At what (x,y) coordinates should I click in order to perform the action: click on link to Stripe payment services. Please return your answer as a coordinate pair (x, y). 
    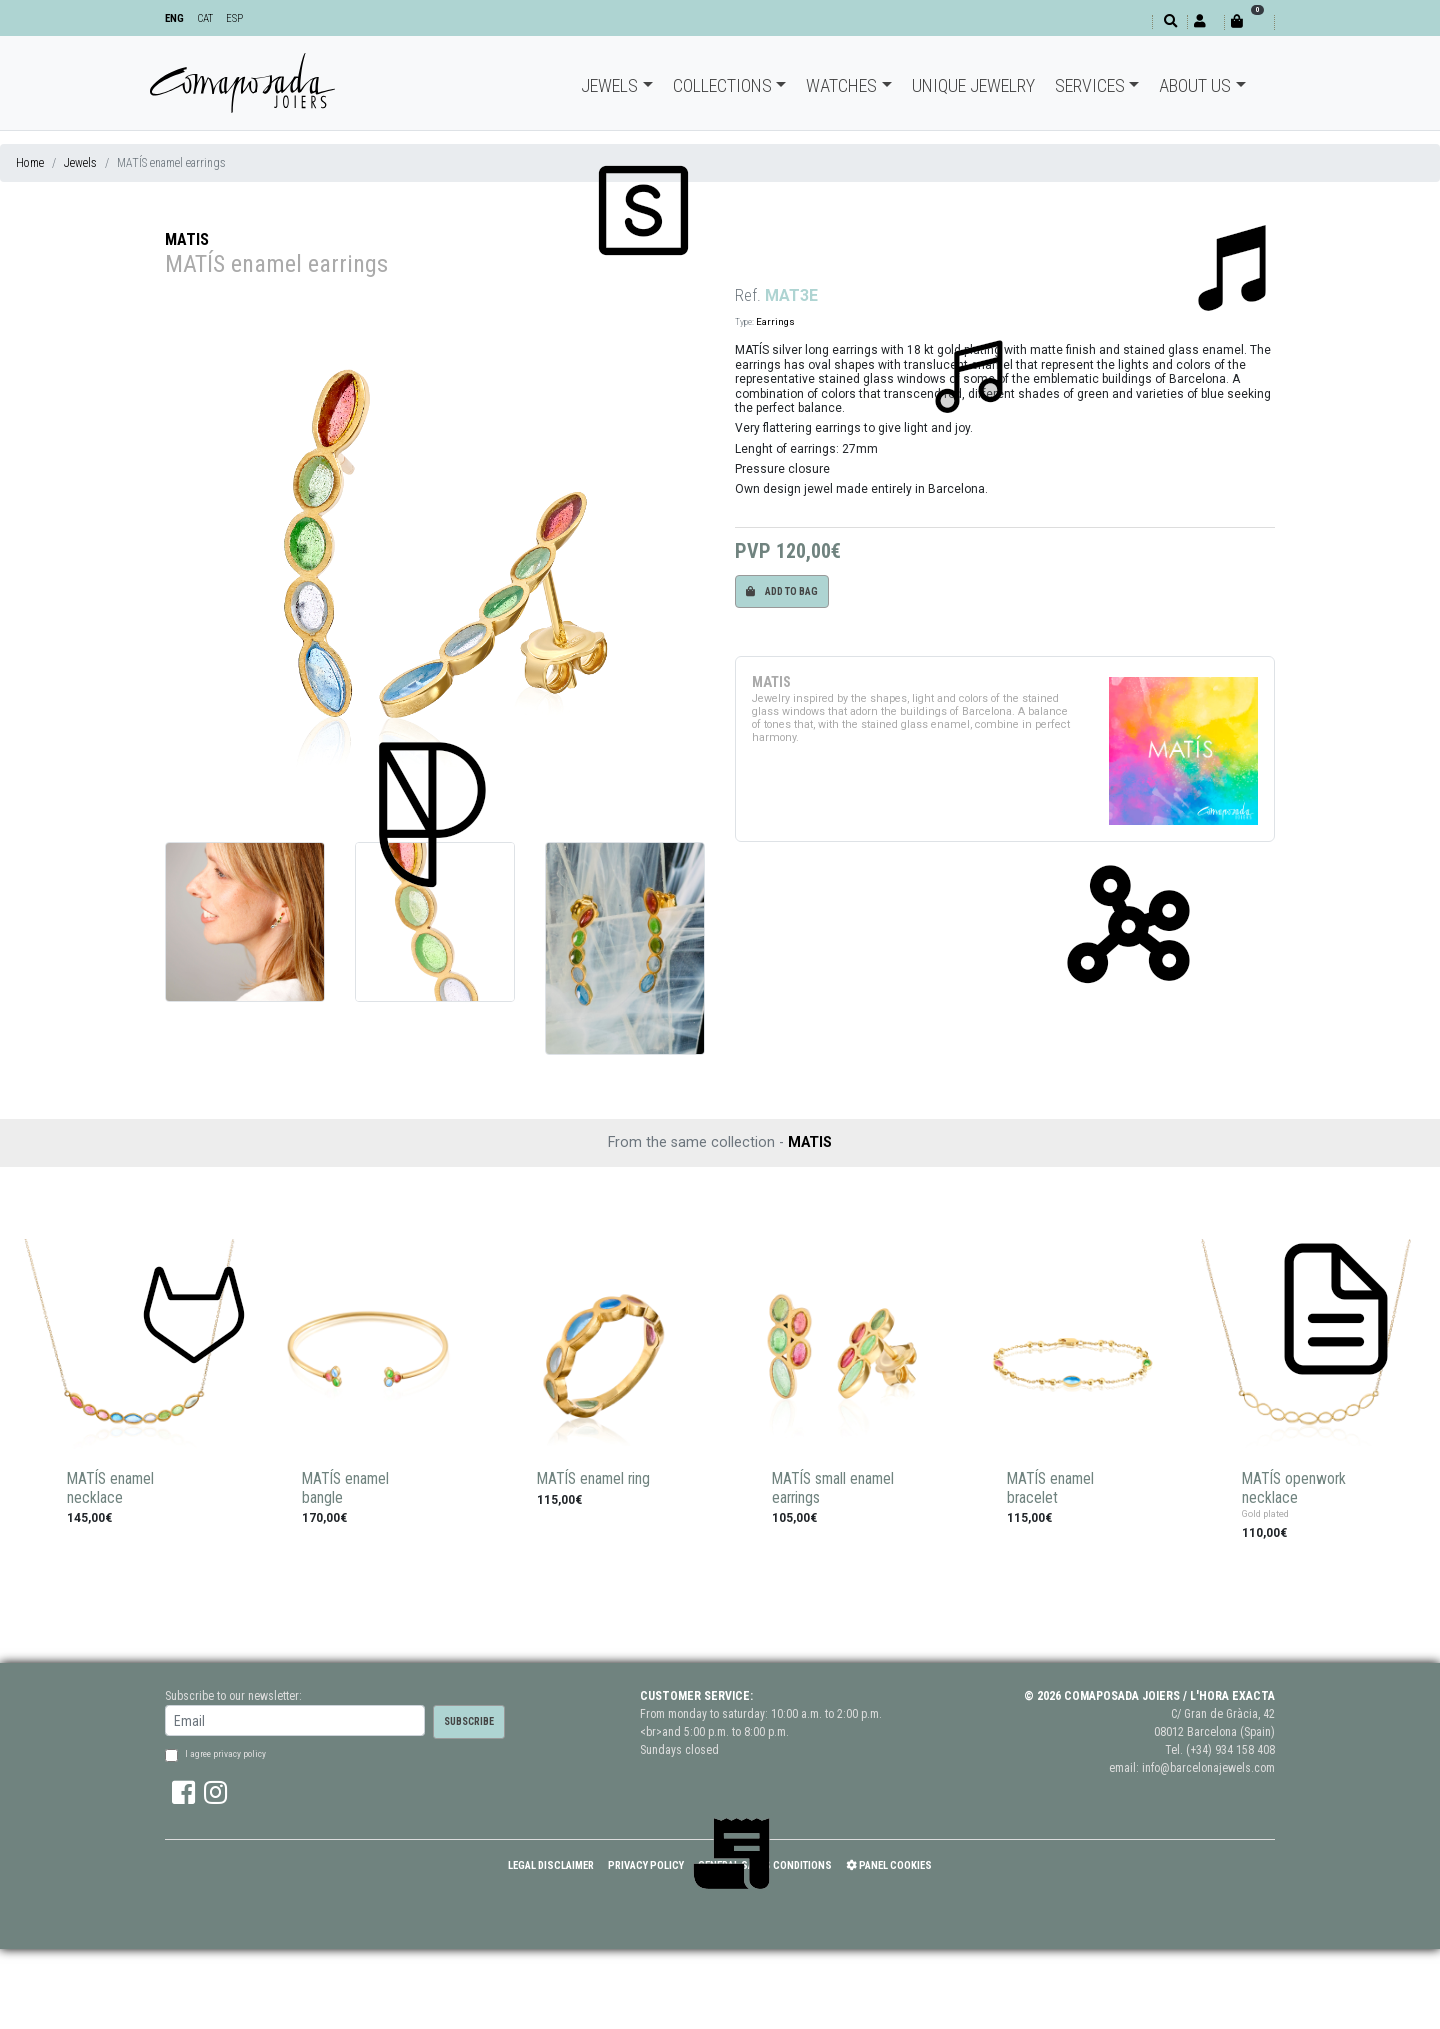
    Looking at the image, I should click on (643, 210).